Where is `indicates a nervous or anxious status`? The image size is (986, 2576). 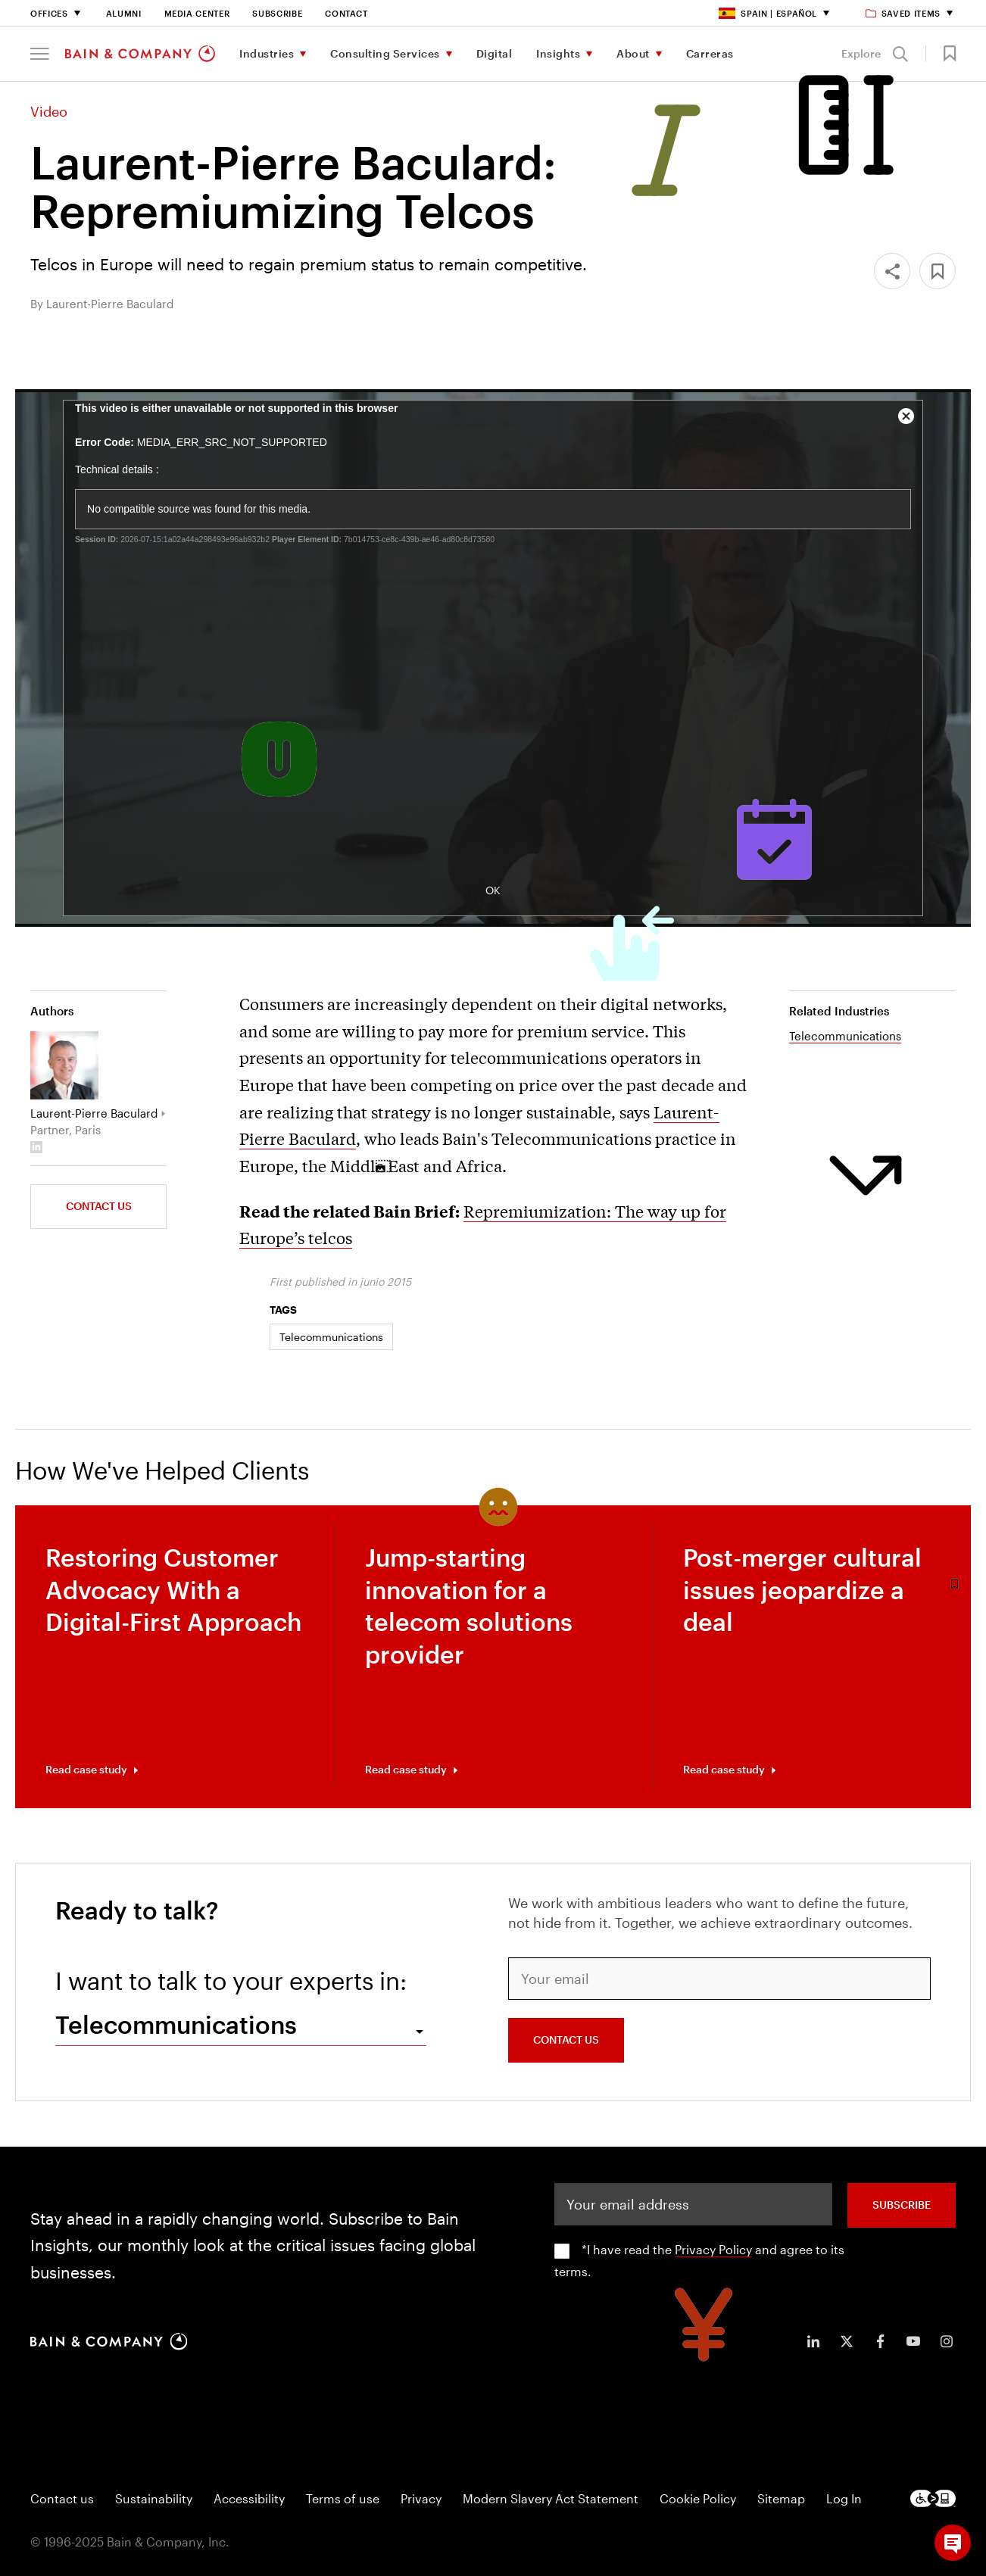
indicates a nervous or anxious status is located at coordinates (498, 1507).